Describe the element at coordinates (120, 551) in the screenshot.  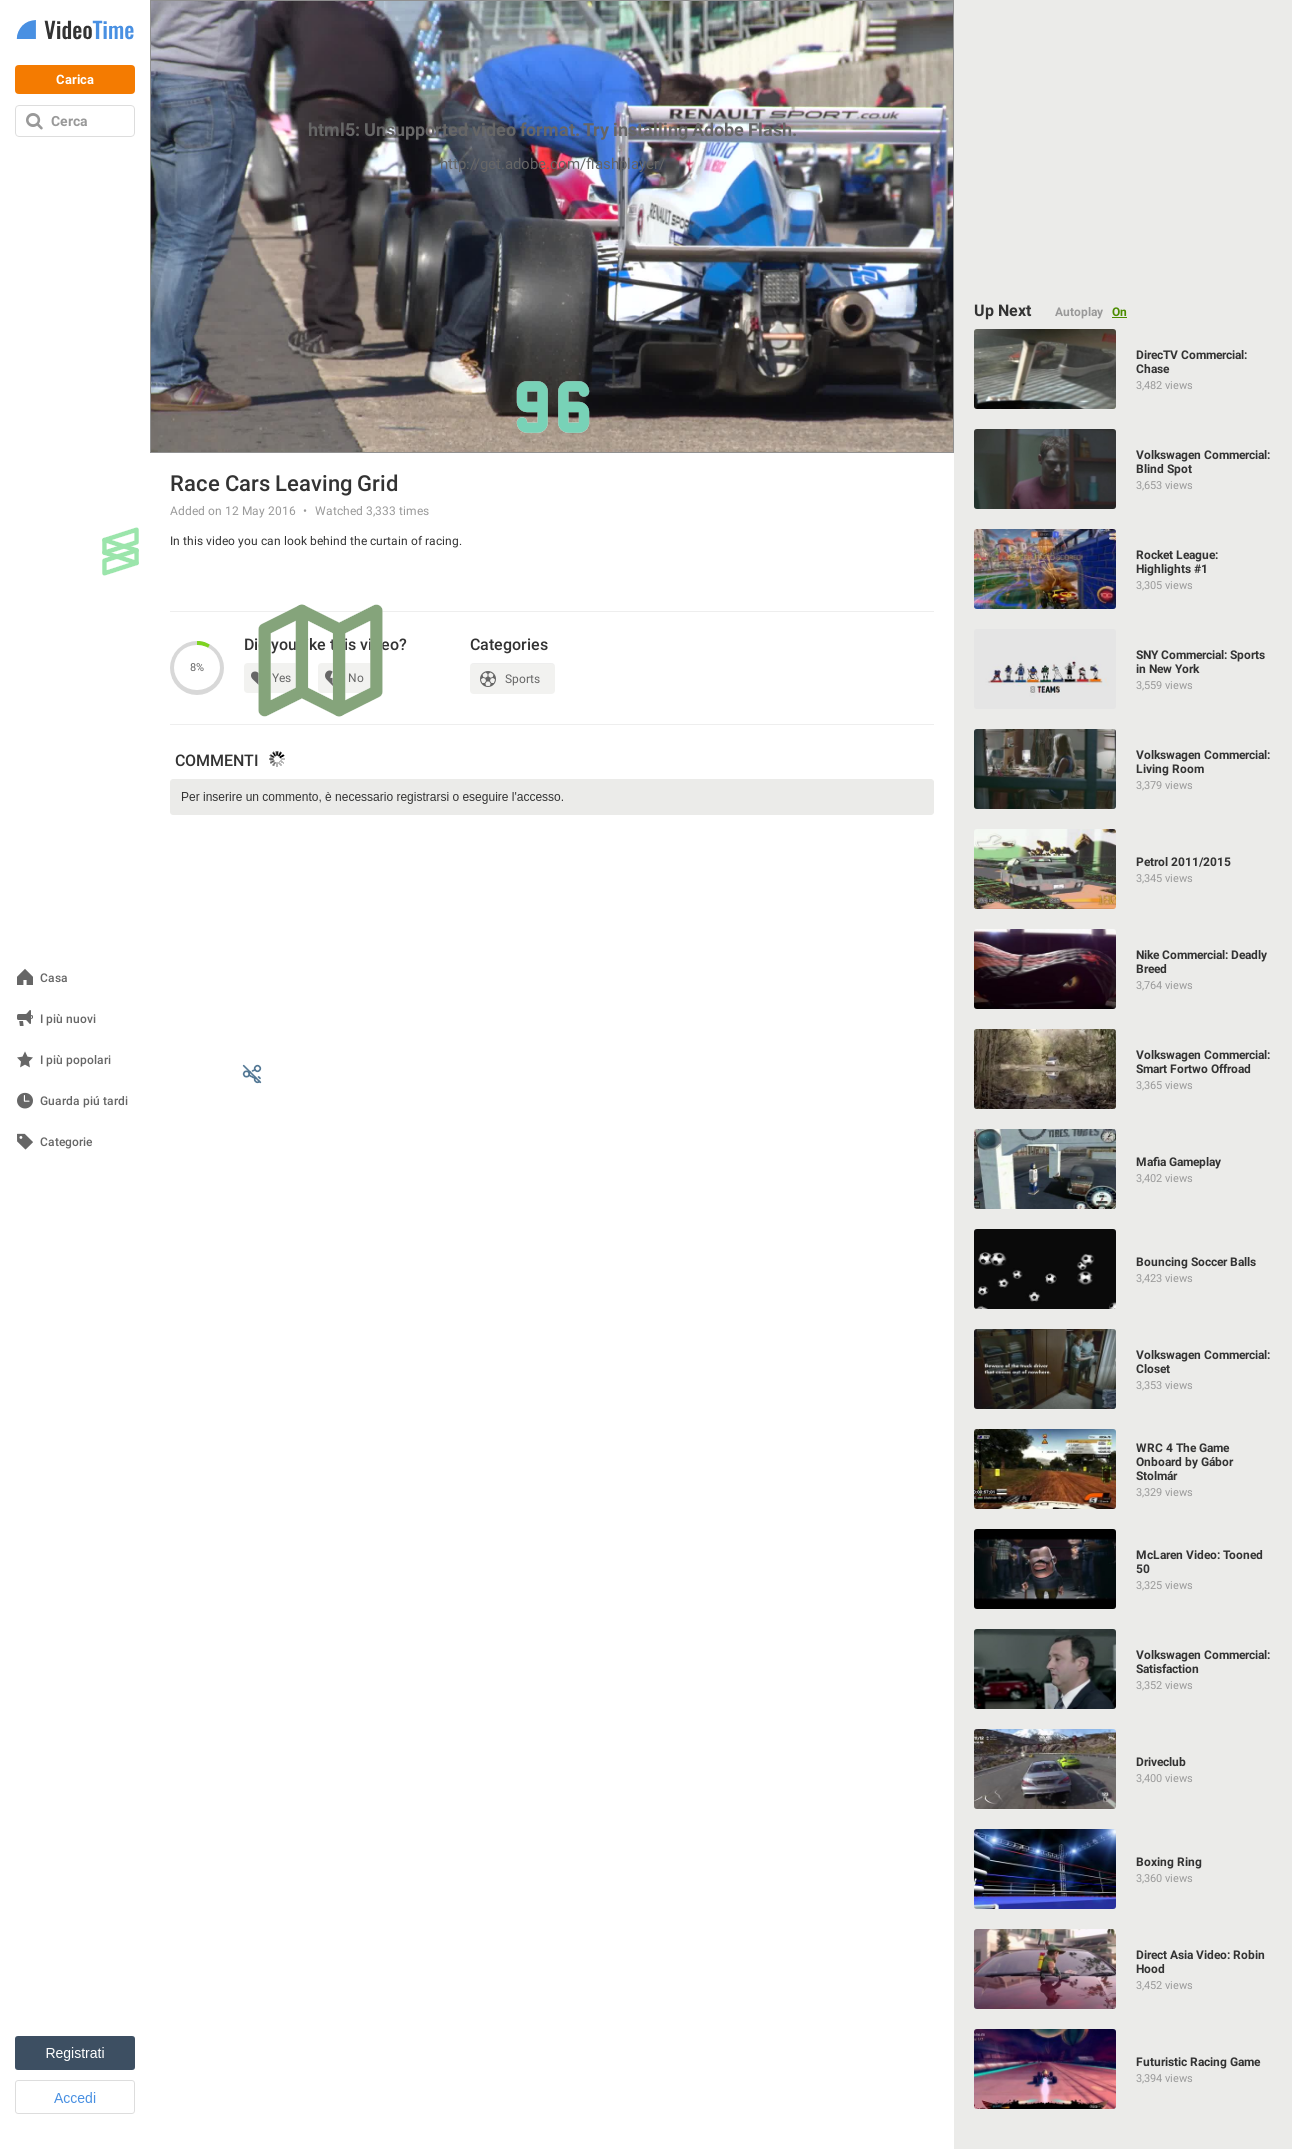
I see `open sublime text editor` at that location.